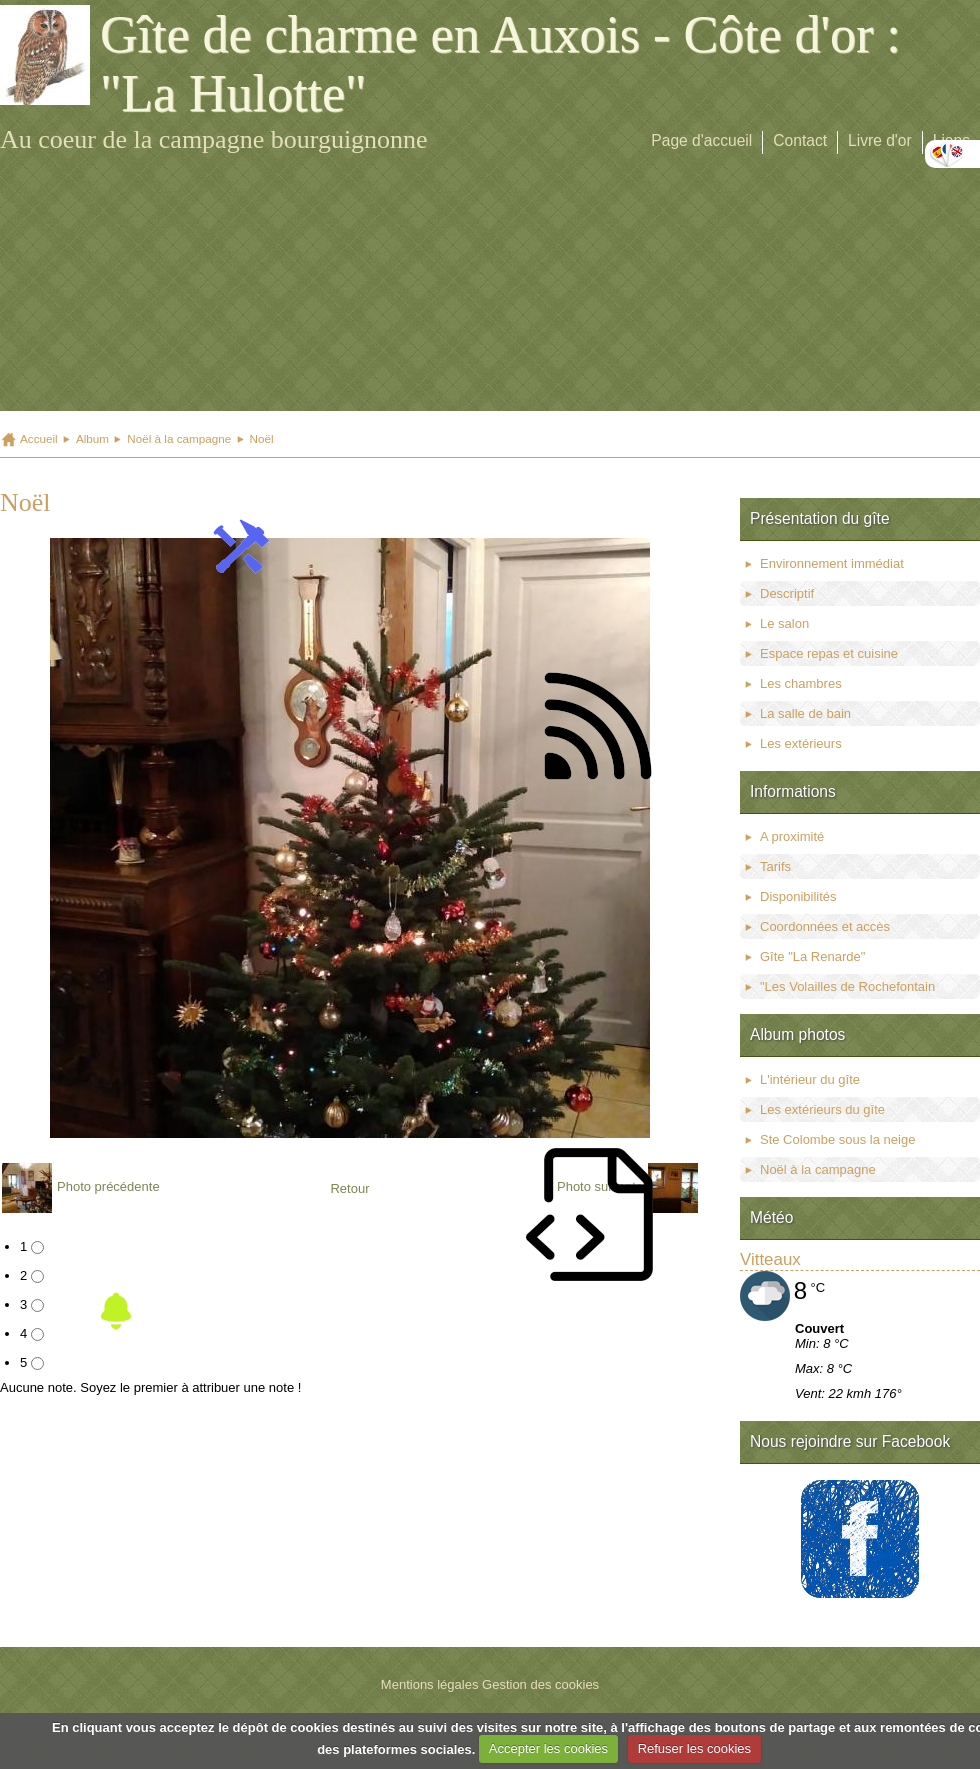 The height and width of the screenshot is (1769, 980). I want to click on indicates a Discord staff member, so click(241, 546).